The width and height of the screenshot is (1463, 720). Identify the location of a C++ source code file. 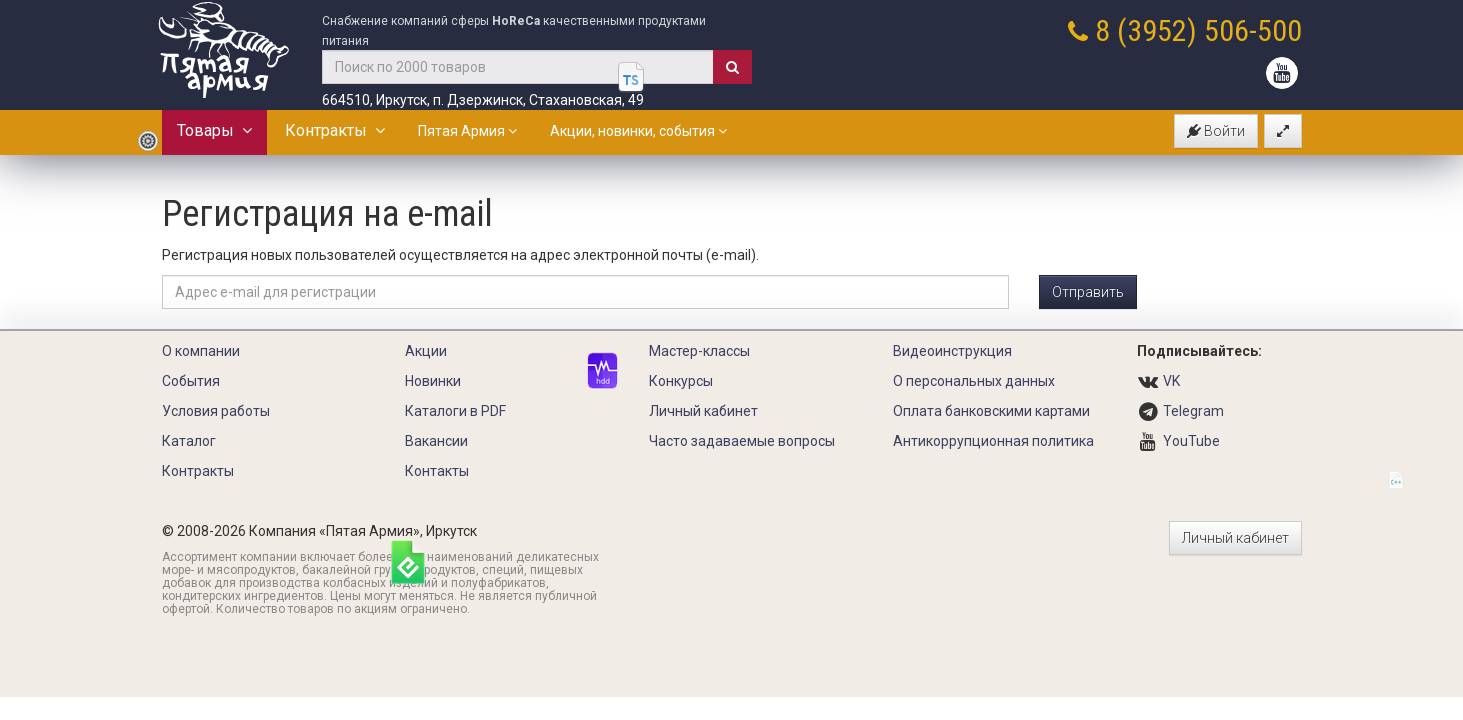
(1396, 480).